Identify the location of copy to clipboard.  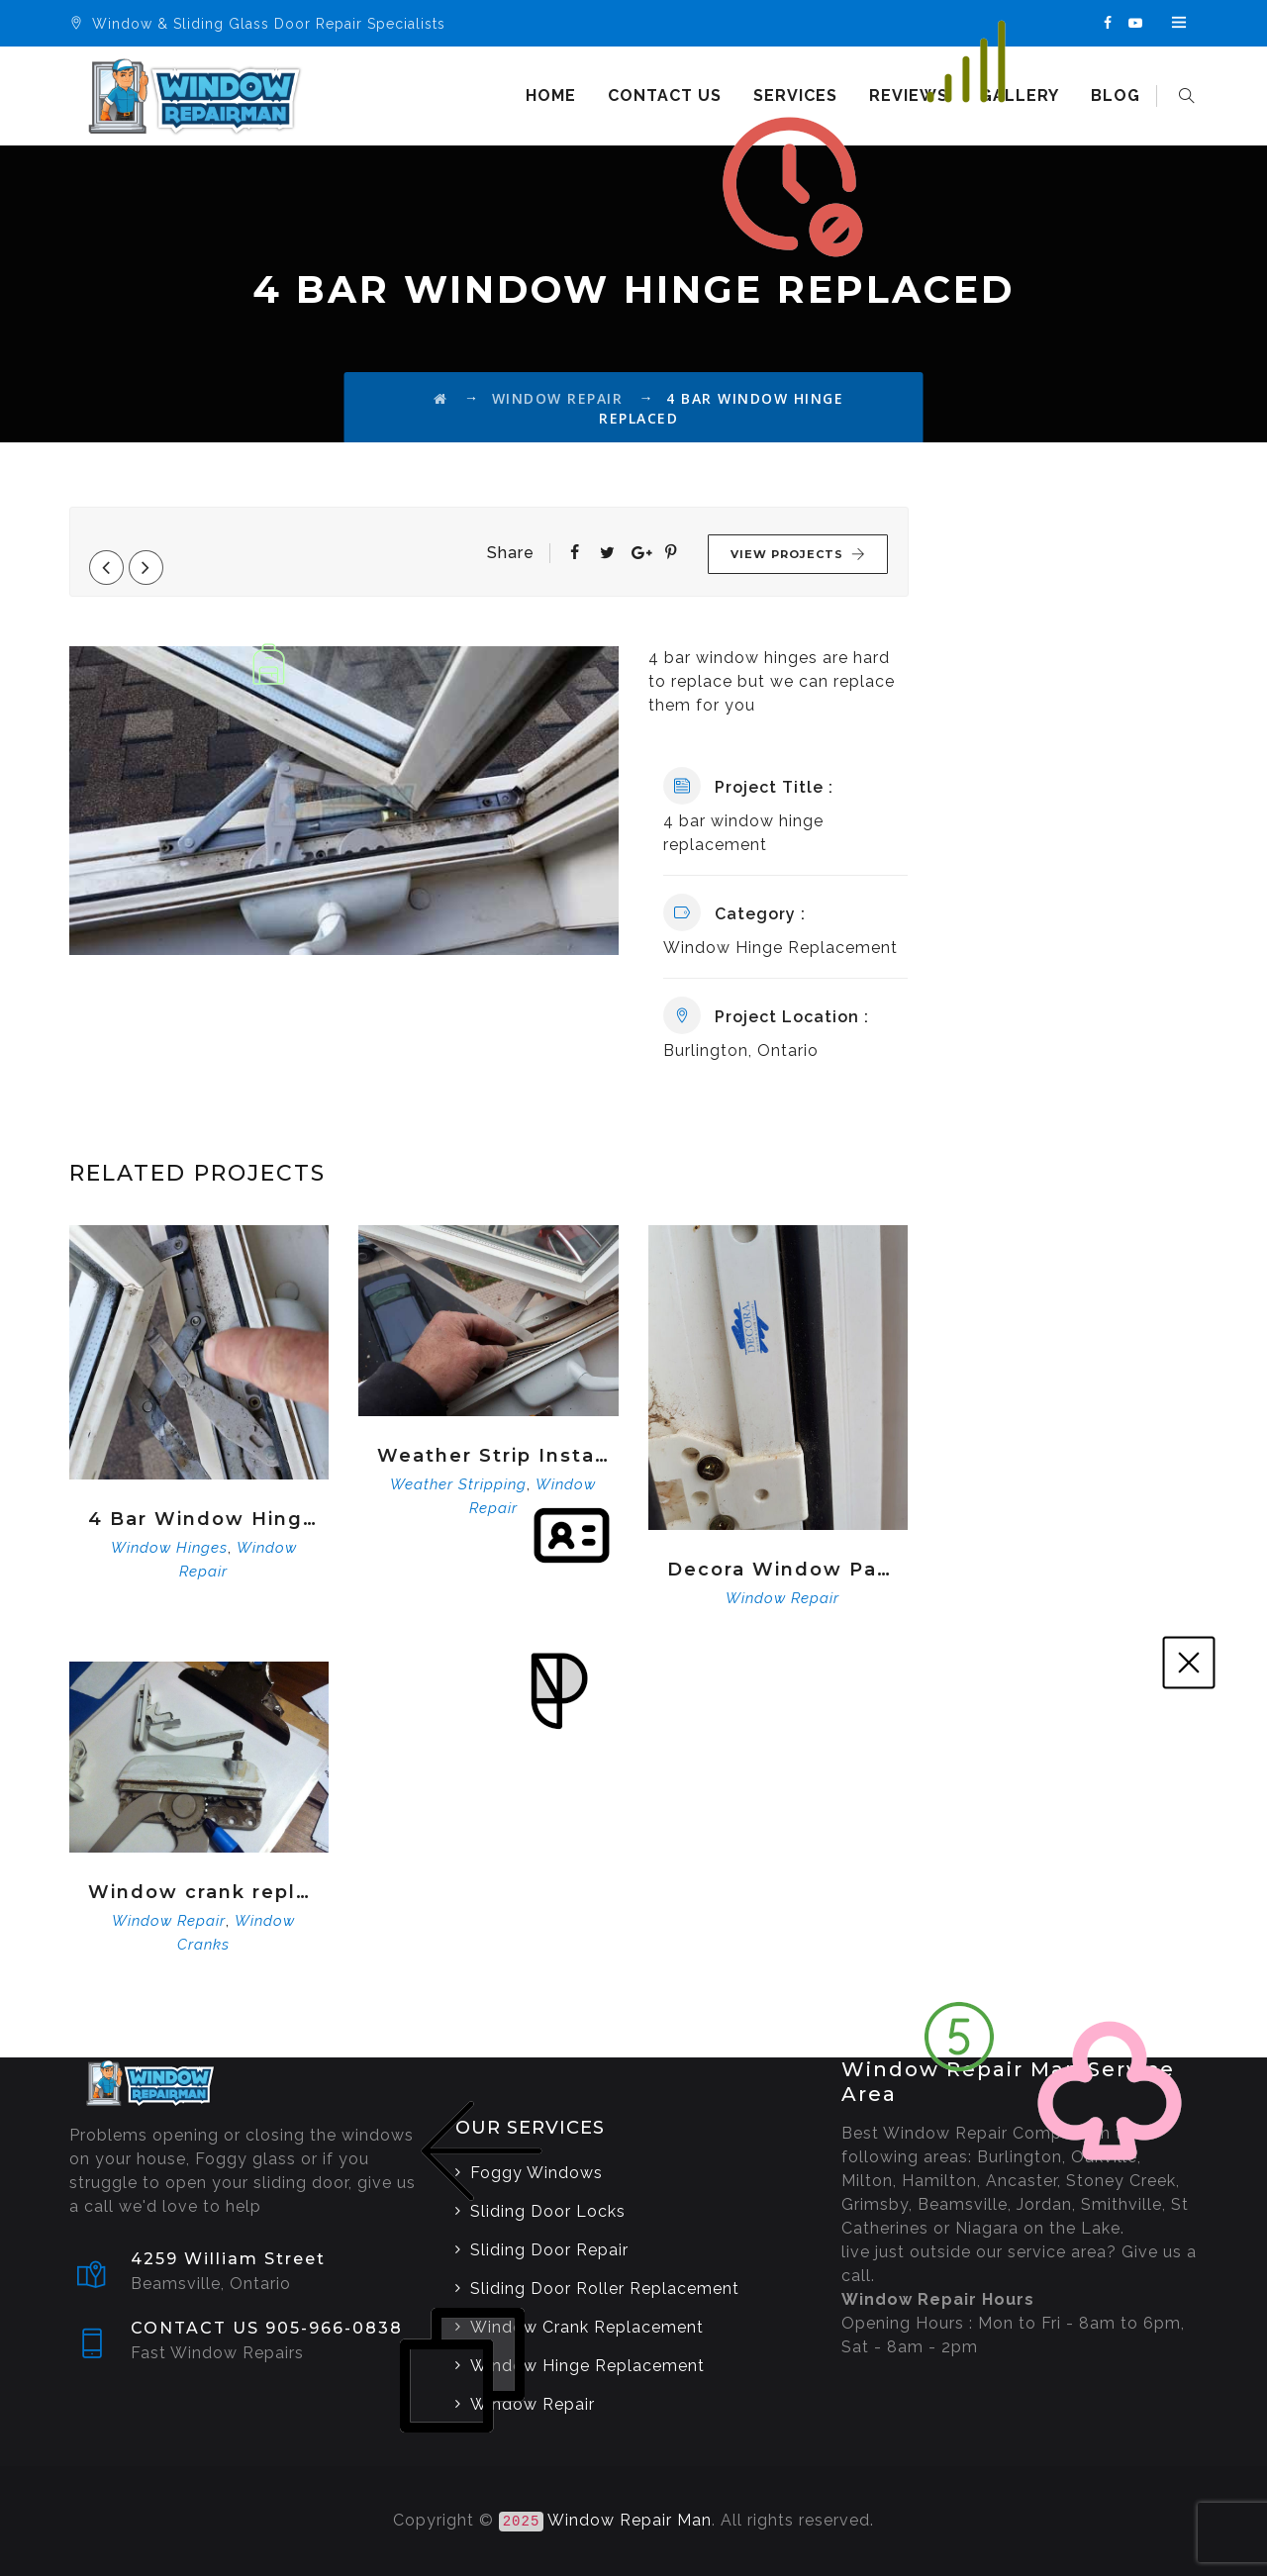
(462, 2370).